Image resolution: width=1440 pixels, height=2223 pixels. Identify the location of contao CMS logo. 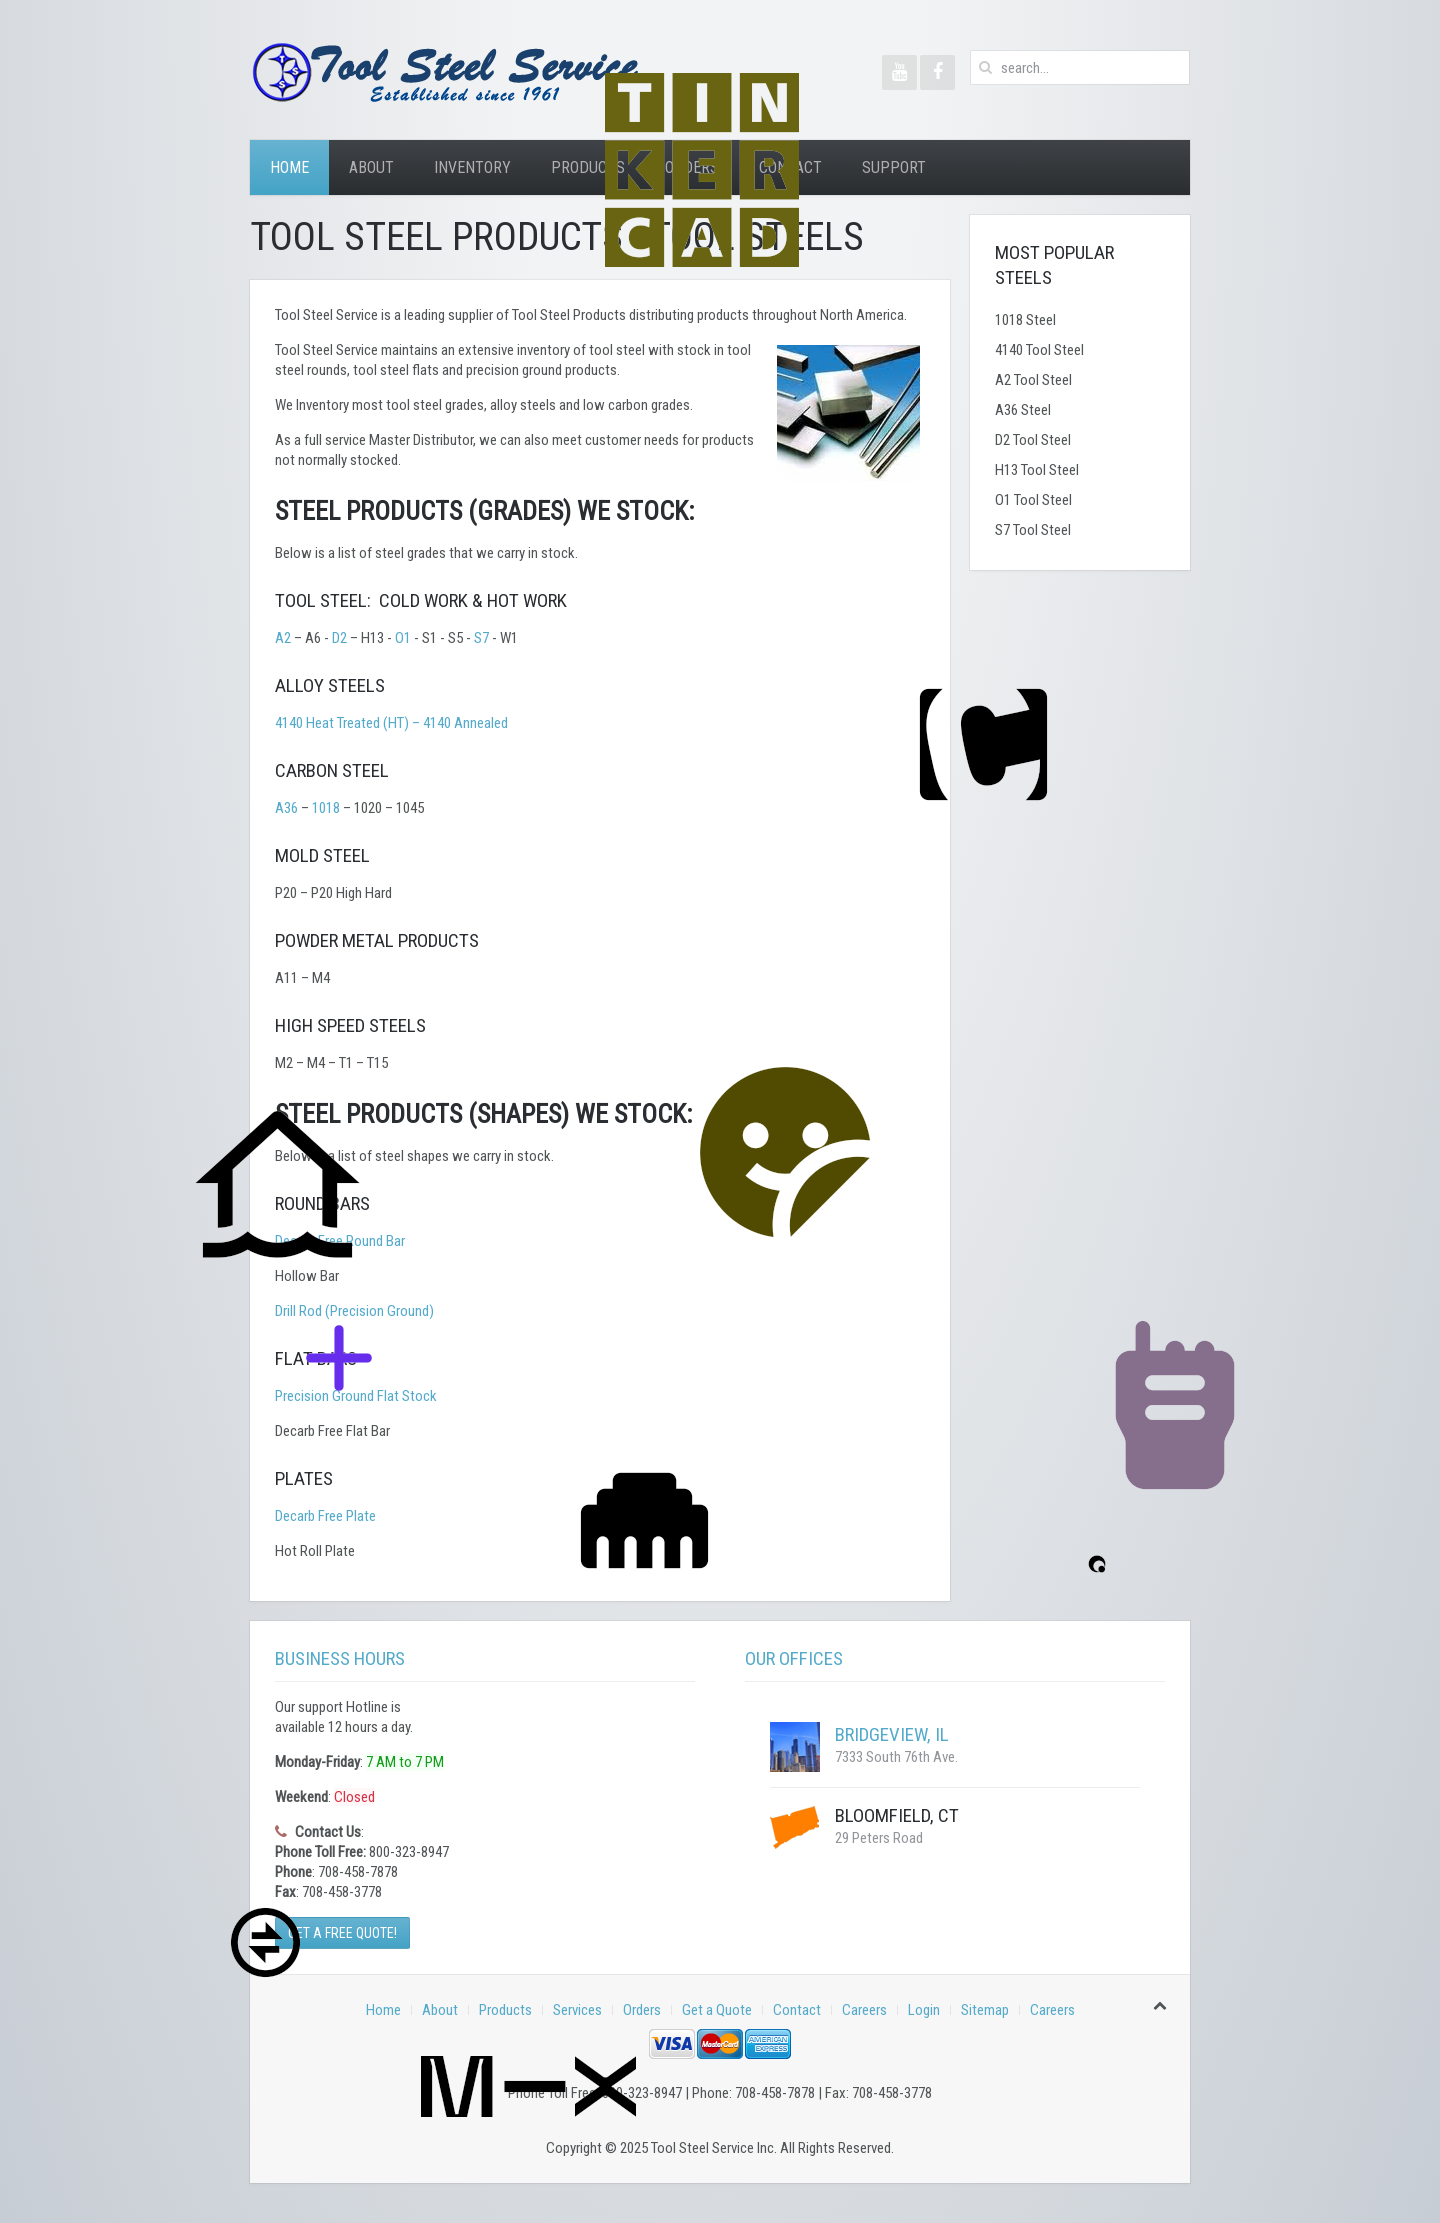
(983, 744).